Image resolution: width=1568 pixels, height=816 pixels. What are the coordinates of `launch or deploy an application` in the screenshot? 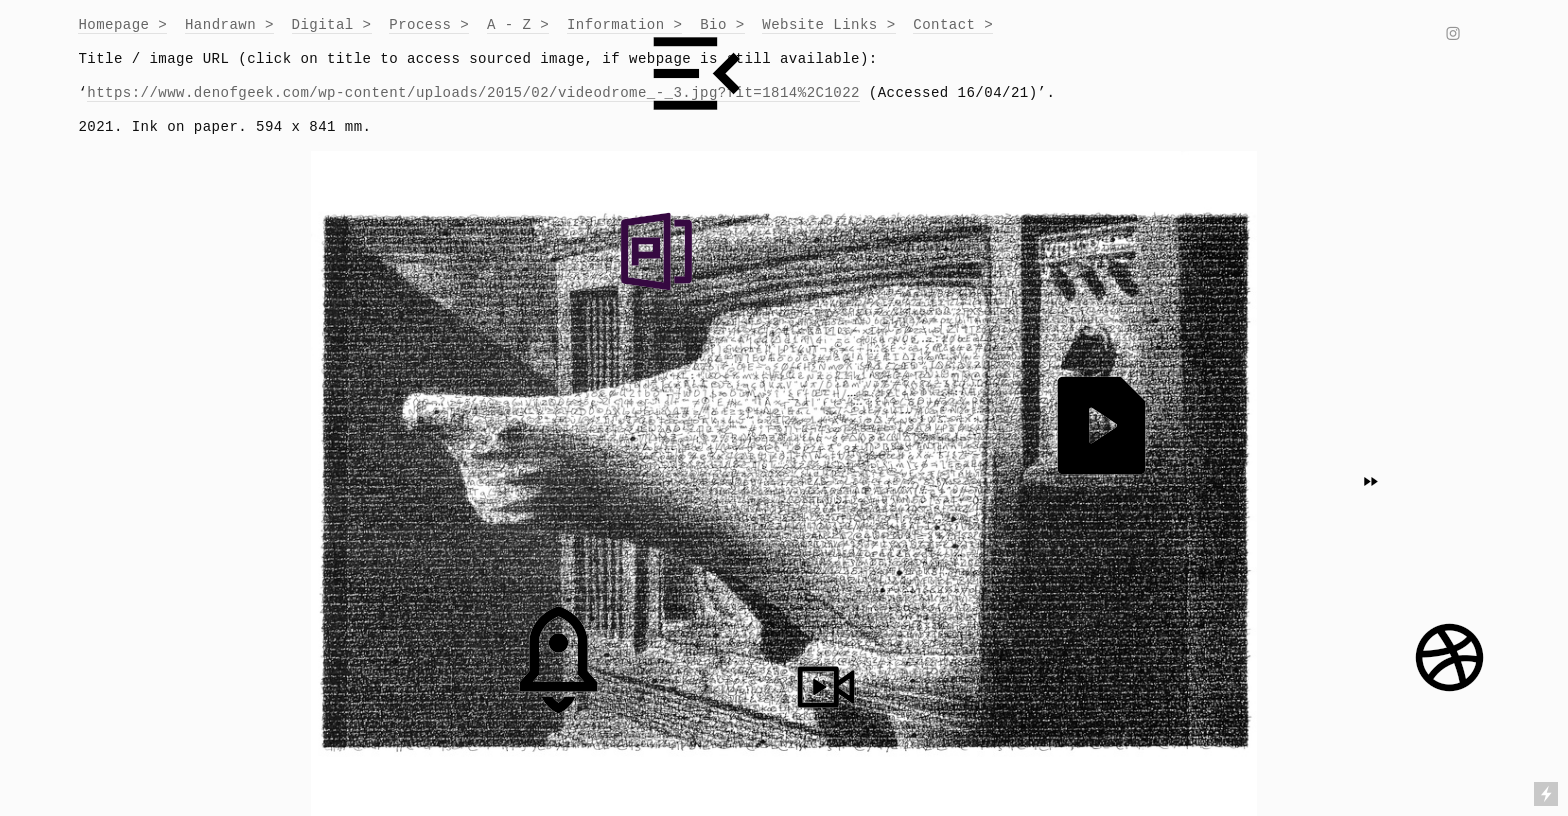 It's located at (558, 657).